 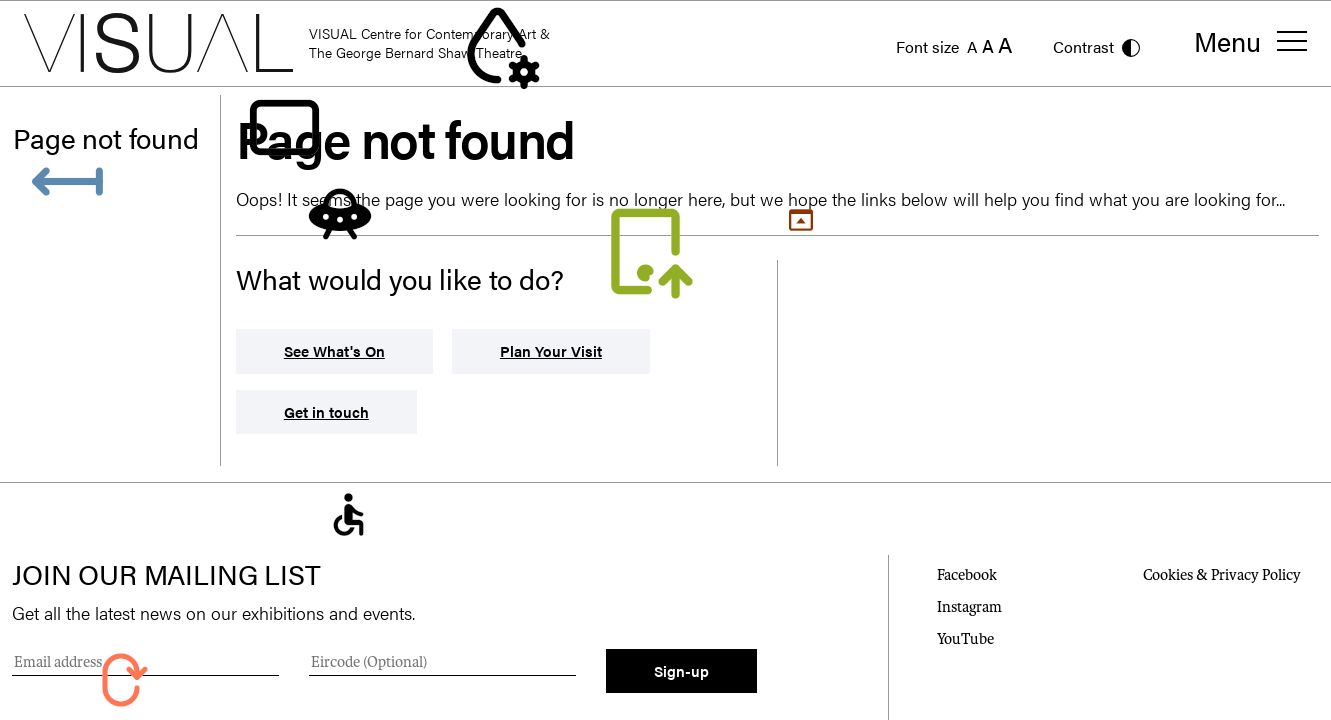 I want to click on select or define a rectangular area, so click(x=284, y=127).